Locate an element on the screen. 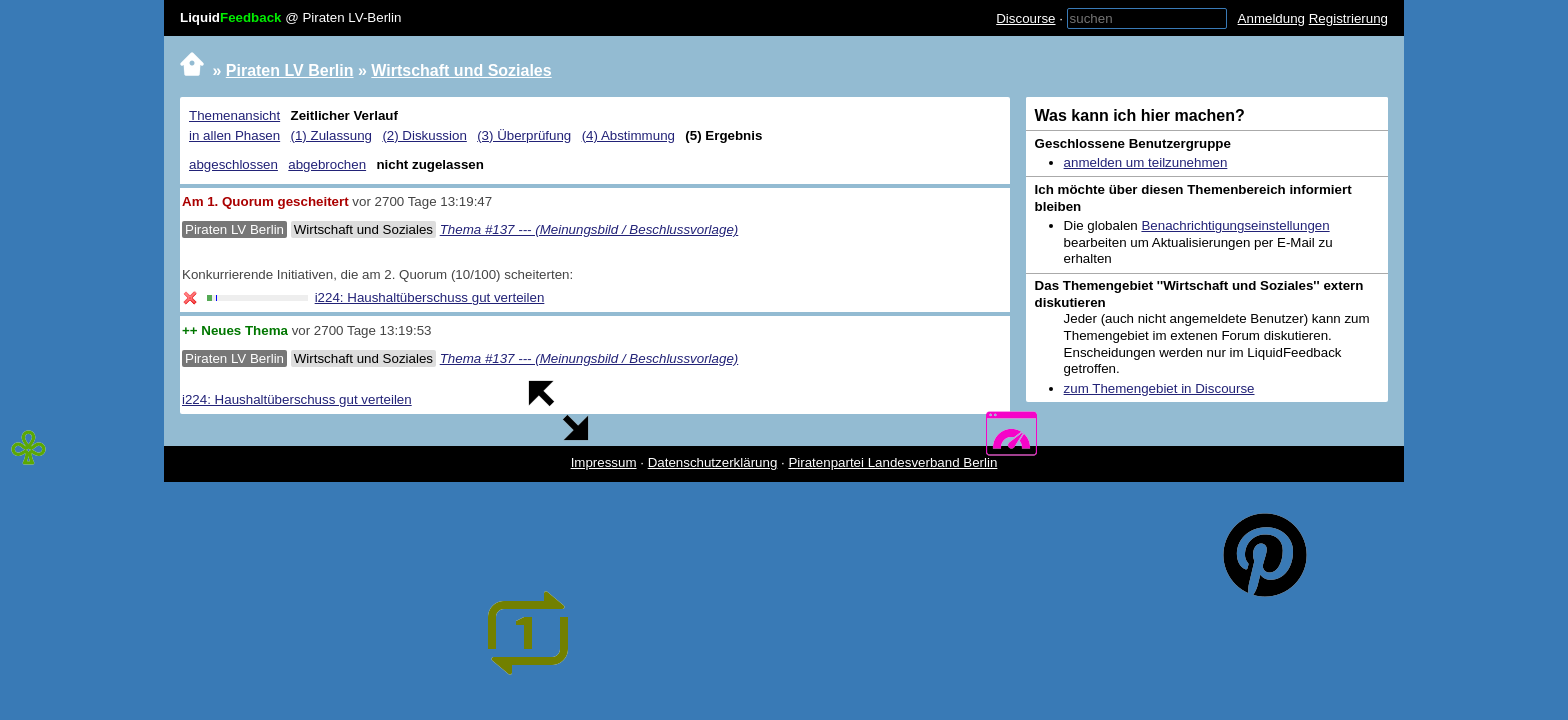 This screenshot has width=1568, height=720. open Pinterest app is located at coordinates (1265, 555).